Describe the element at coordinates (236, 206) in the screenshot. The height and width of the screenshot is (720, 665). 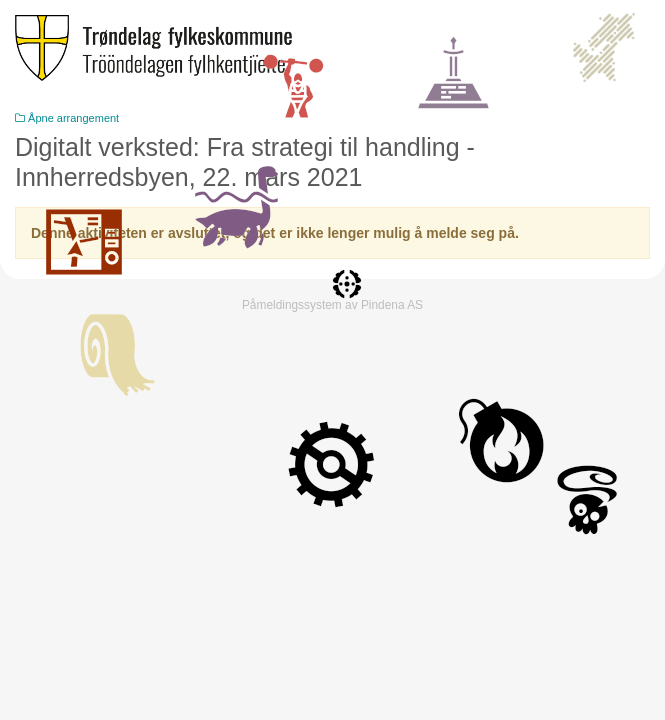
I see `select plesiosaurus character or dinosaur type` at that location.